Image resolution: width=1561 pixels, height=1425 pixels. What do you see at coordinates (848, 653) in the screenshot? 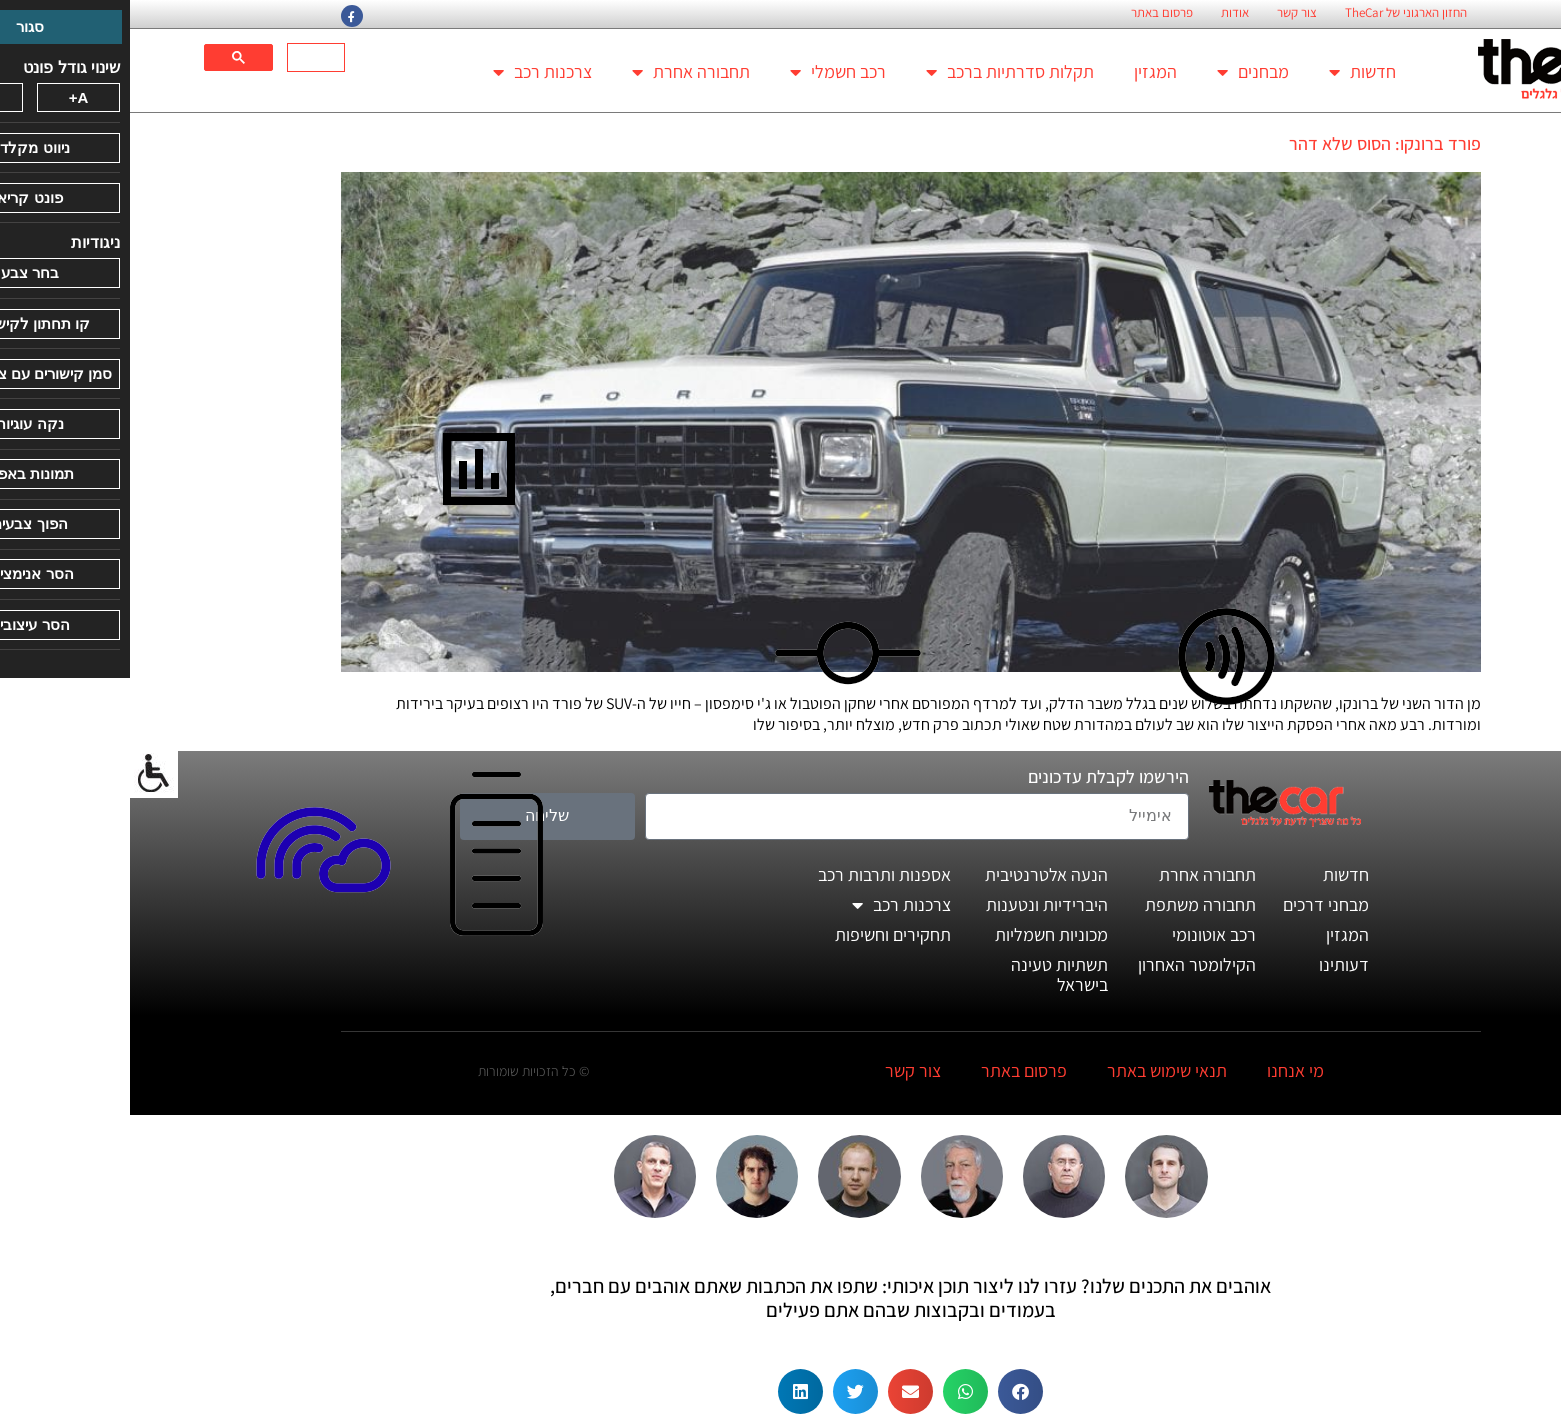
I see `view commit history` at bounding box center [848, 653].